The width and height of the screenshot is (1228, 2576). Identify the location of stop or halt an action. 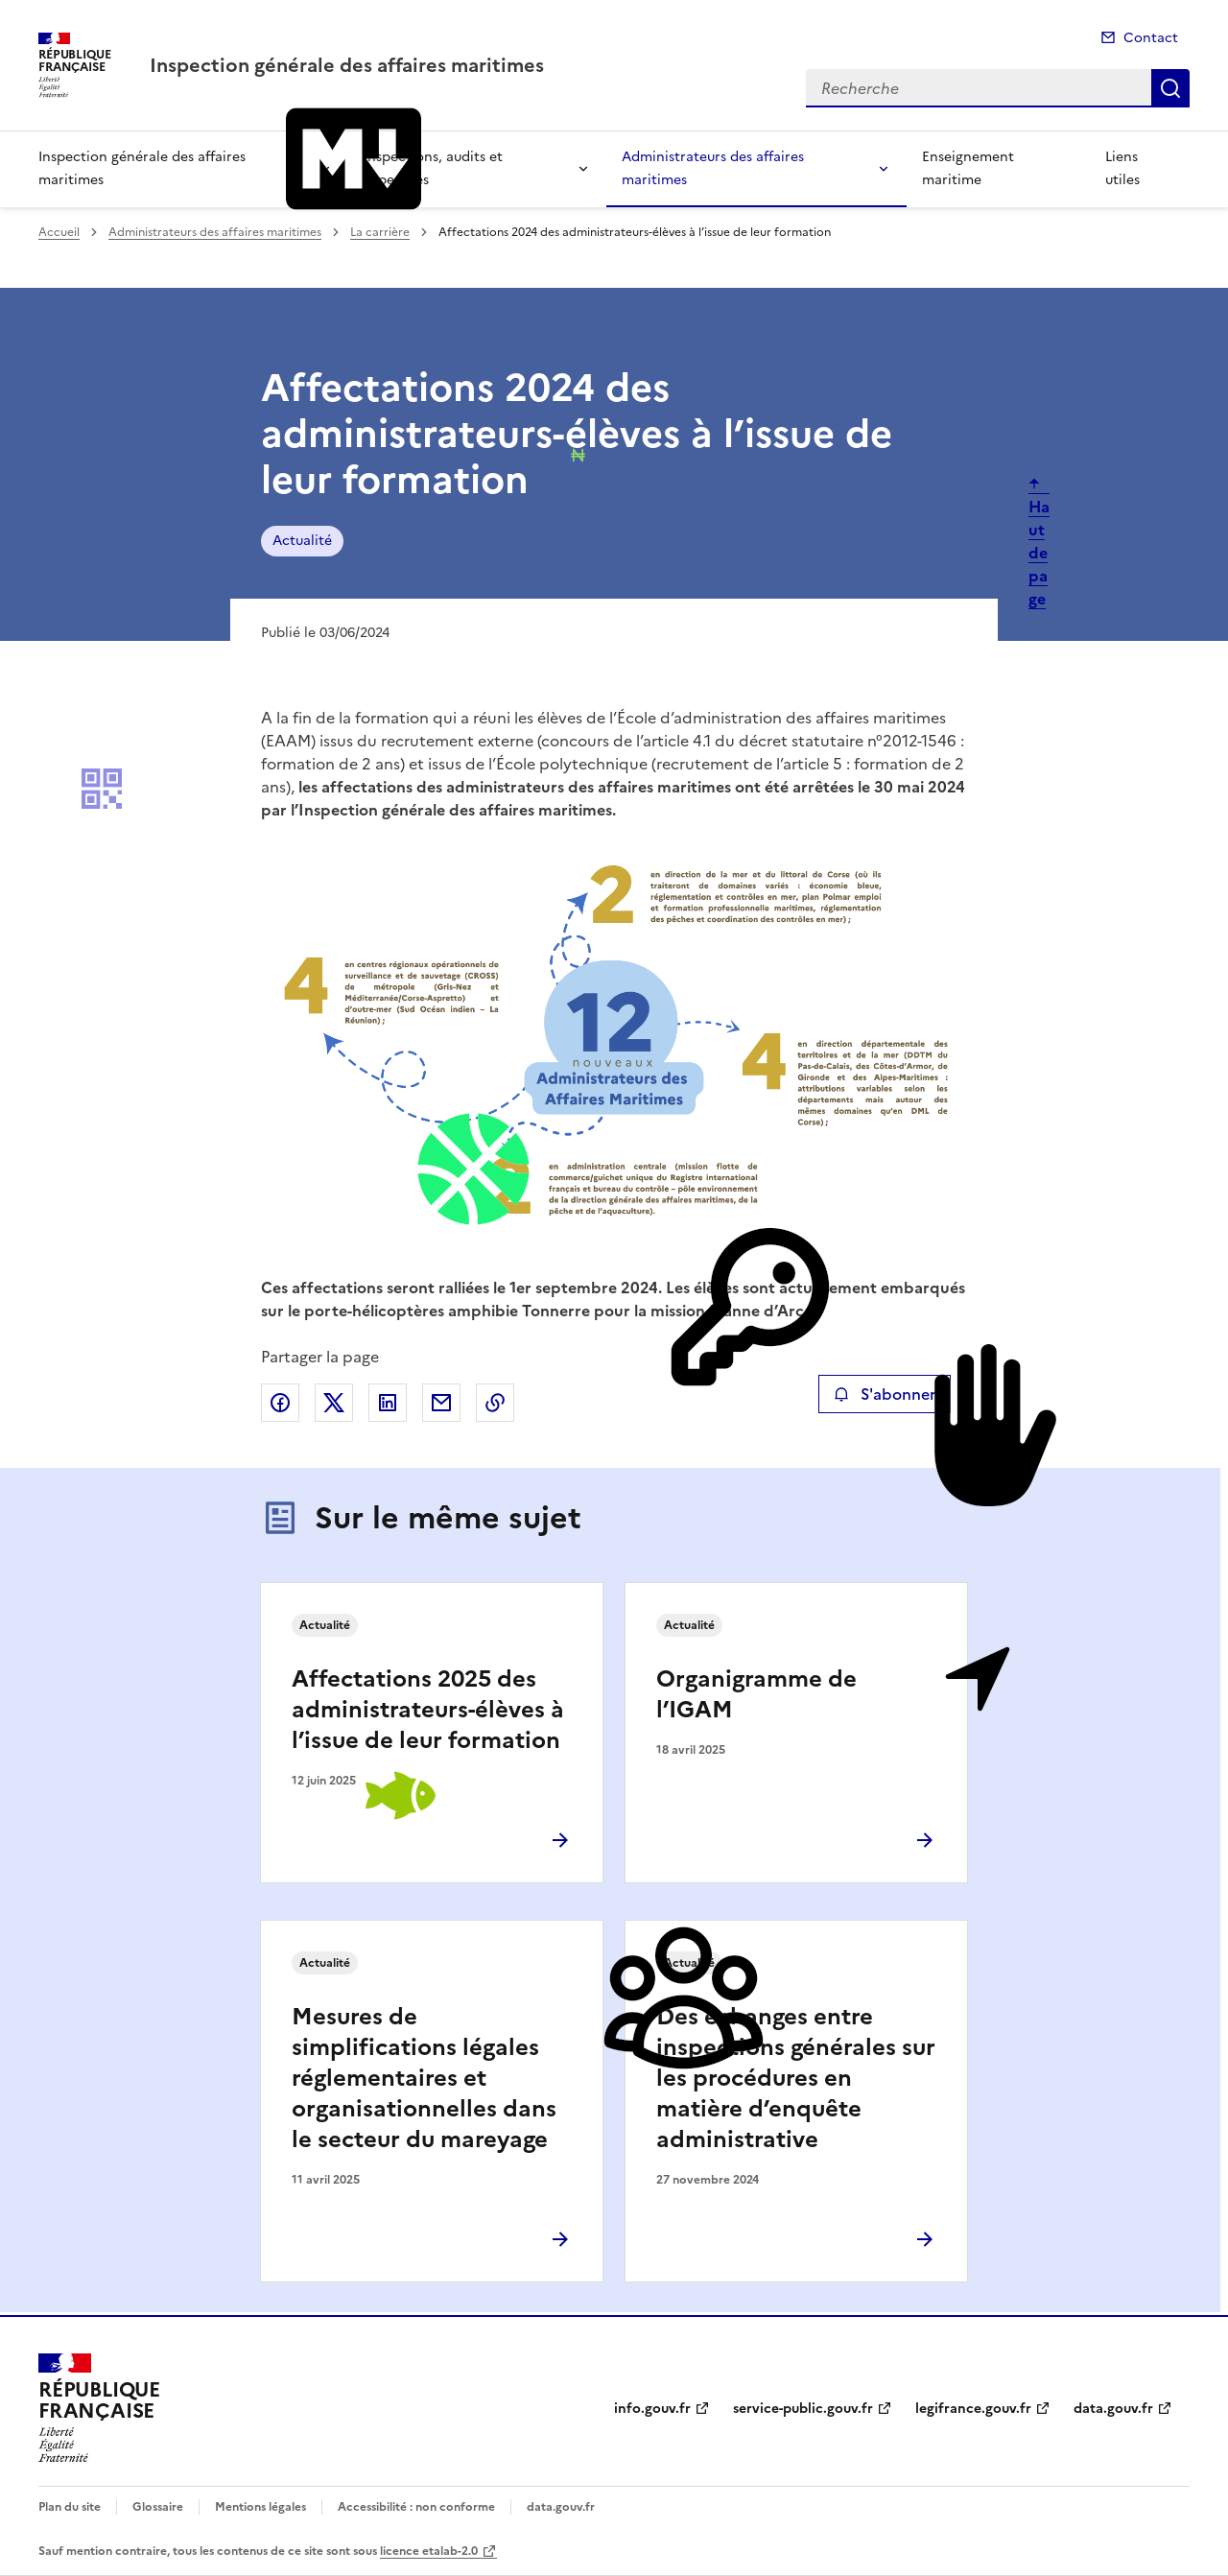
(995, 1425).